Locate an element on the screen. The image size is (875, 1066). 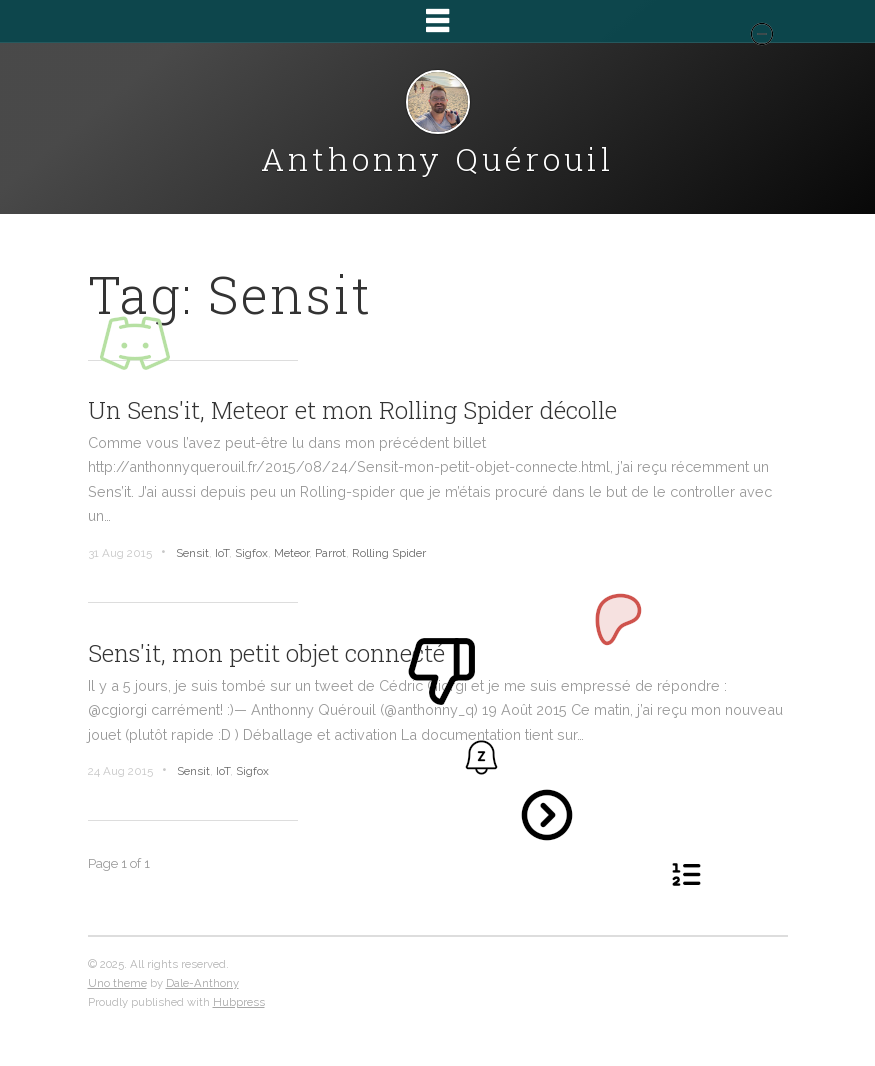
remove an item from a list or cart is located at coordinates (762, 34).